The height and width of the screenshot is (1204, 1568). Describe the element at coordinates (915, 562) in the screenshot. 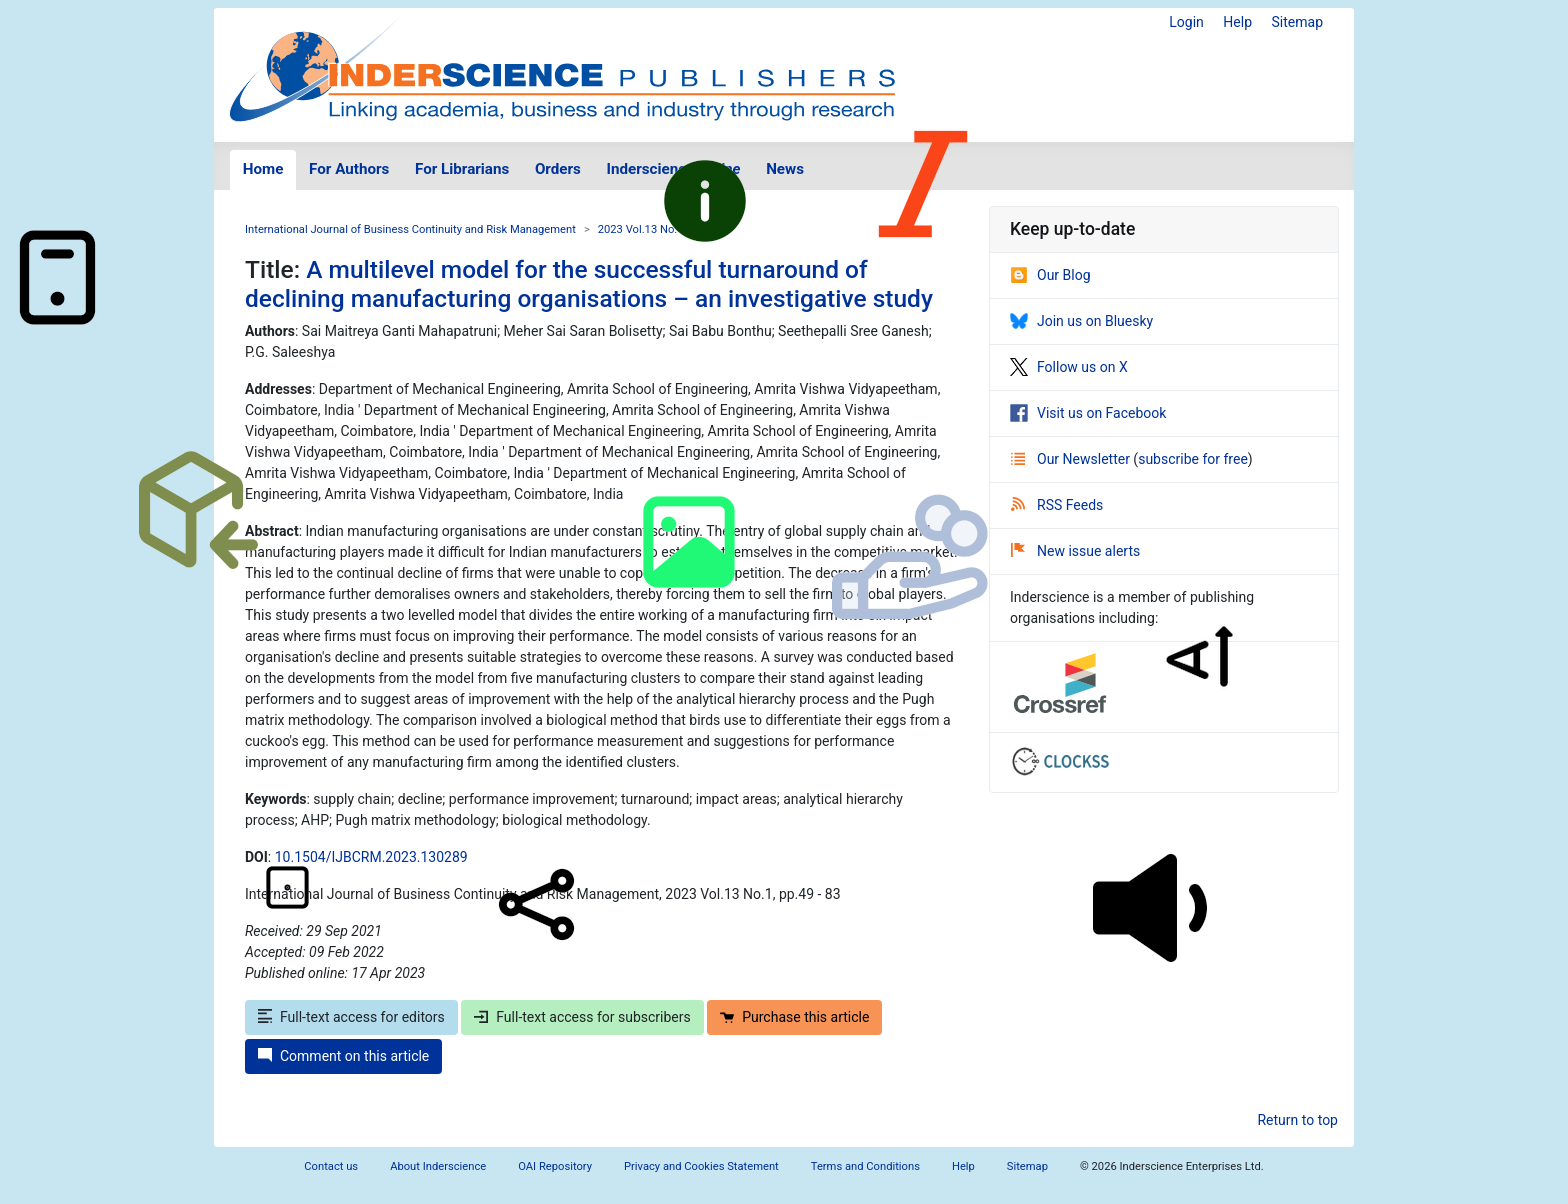

I see `make a payment or donation` at that location.